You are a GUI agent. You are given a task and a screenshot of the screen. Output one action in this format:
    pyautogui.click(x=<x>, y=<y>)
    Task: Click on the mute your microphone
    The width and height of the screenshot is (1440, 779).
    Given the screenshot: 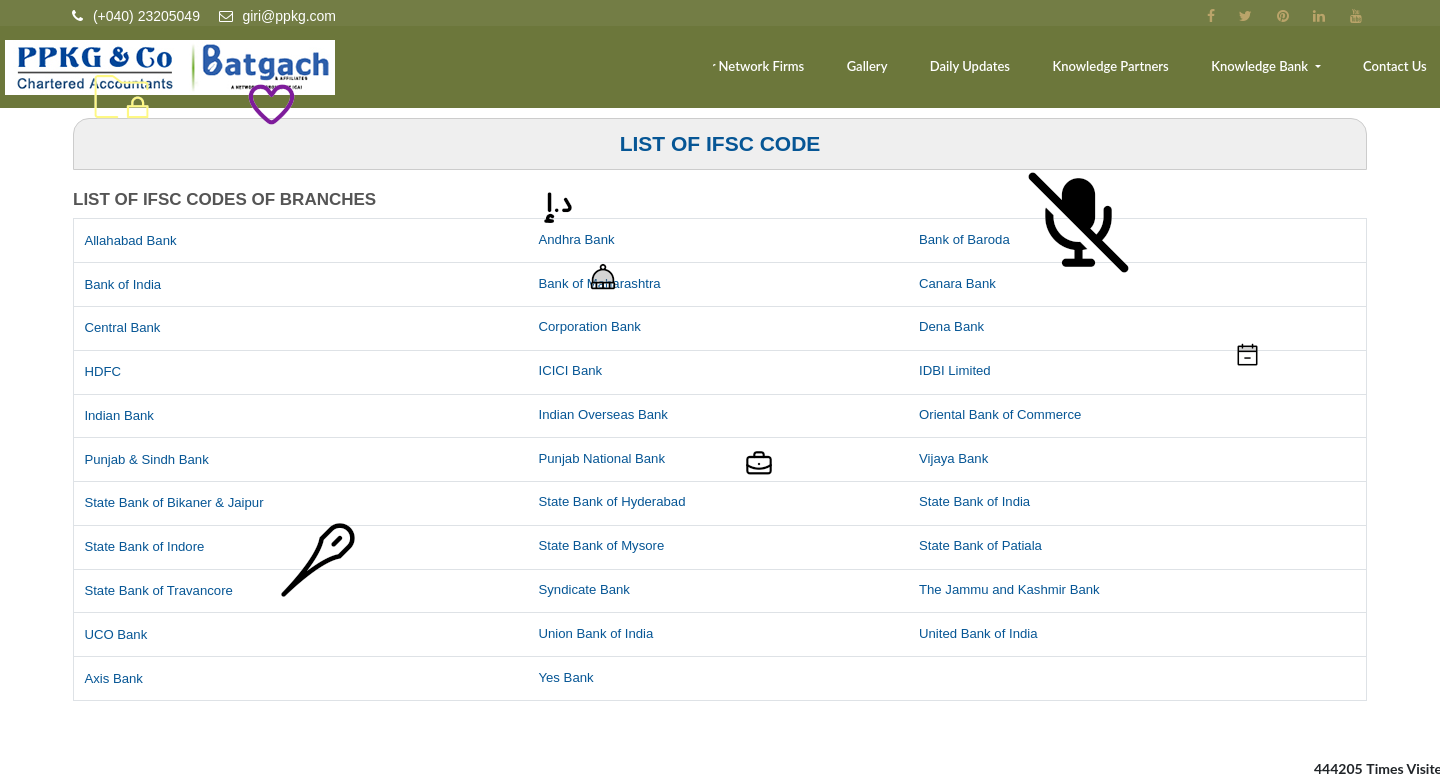 What is the action you would take?
    pyautogui.click(x=1078, y=222)
    